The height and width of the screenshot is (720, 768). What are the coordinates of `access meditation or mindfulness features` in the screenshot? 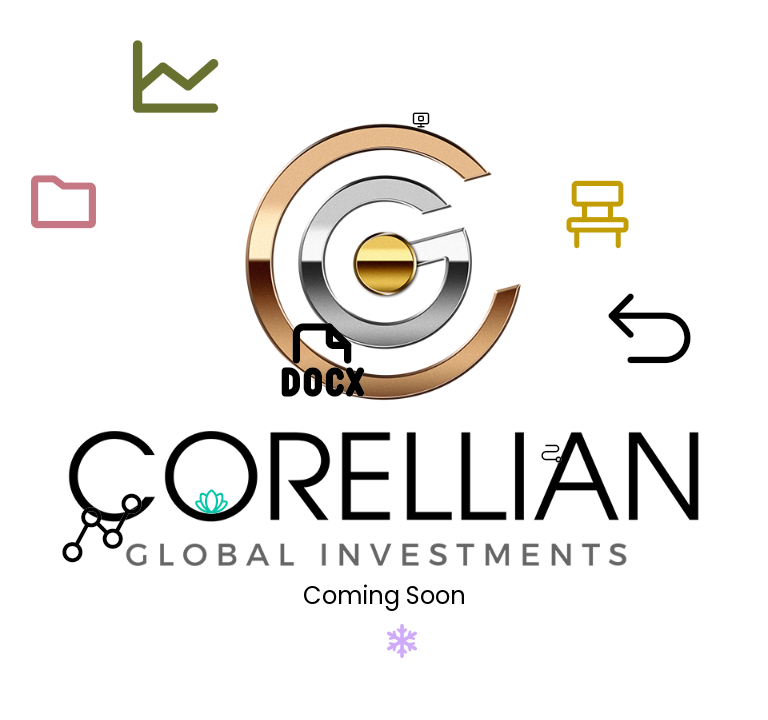 It's located at (211, 502).